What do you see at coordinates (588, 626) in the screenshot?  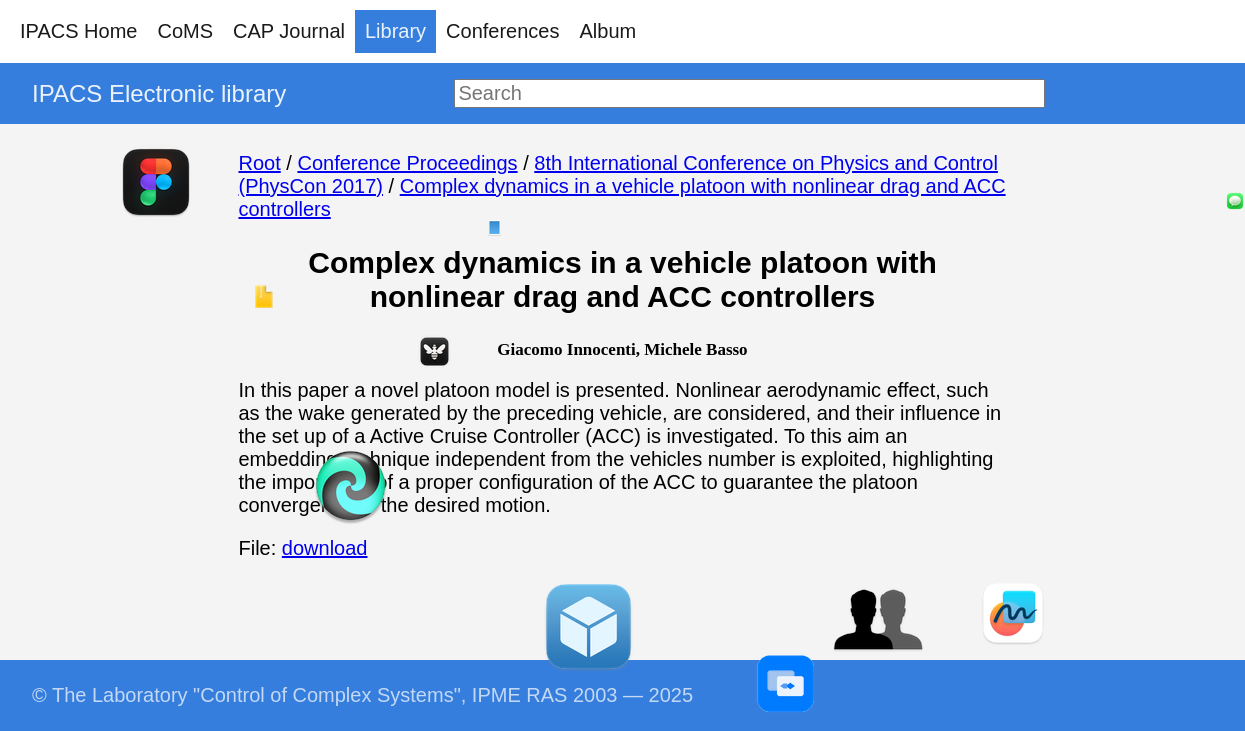 I see `access 3D model or USD file viewer` at bounding box center [588, 626].